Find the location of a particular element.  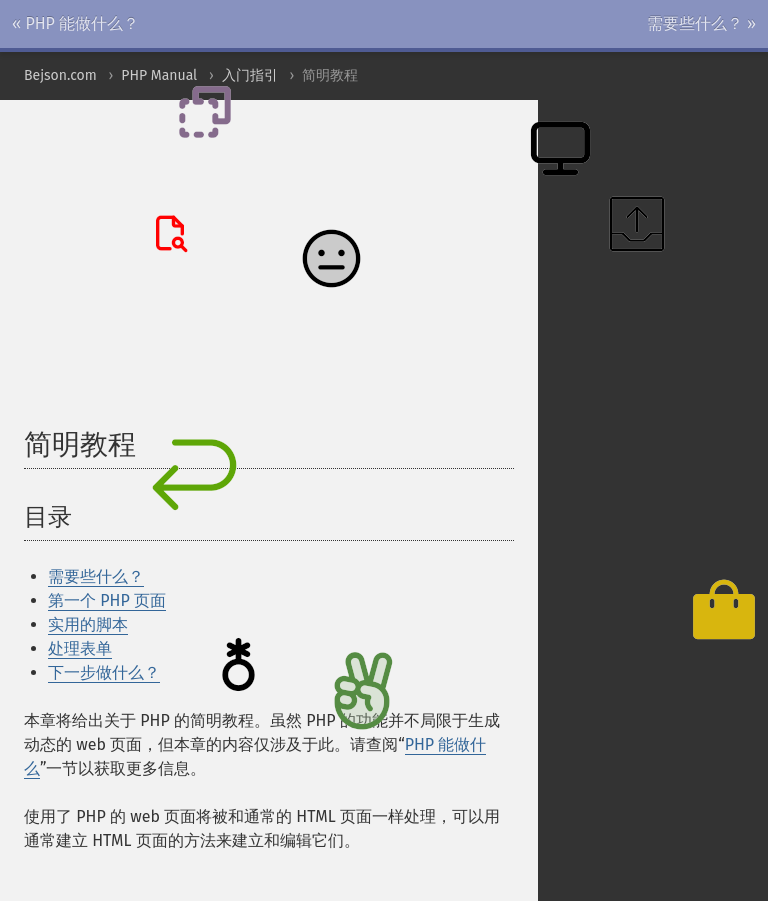

return to previous screen or step is located at coordinates (194, 471).